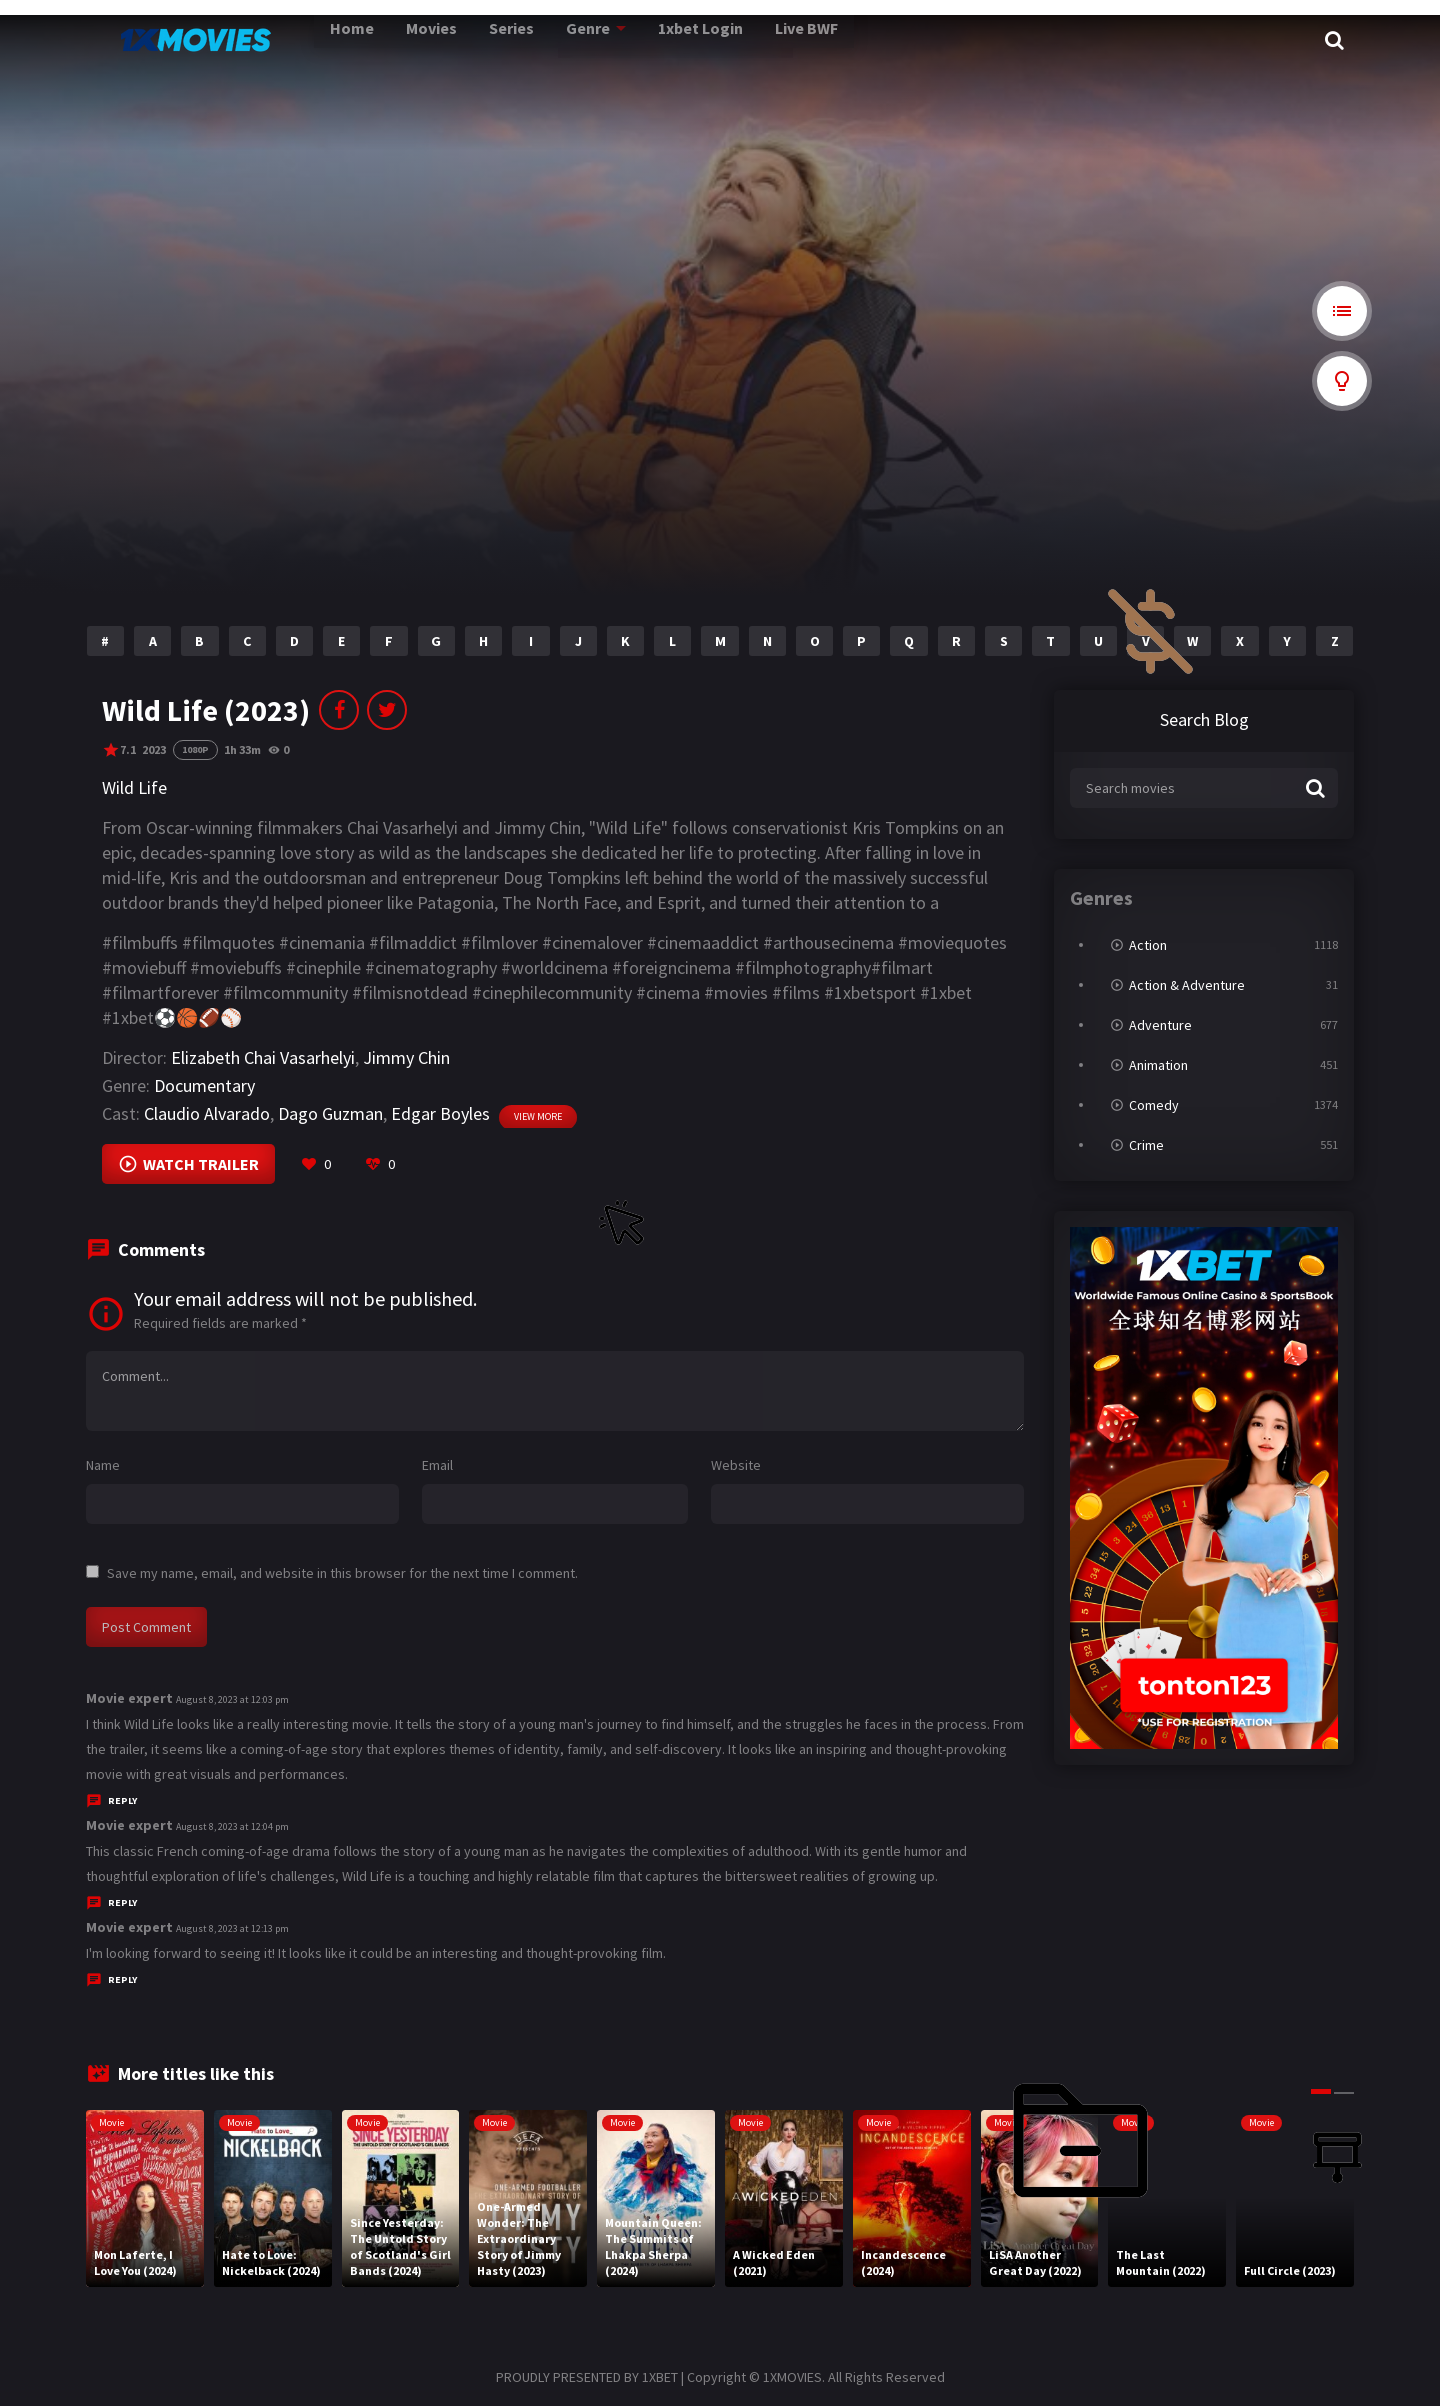 The width and height of the screenshot is (1440, 2406). I want to click on click or tap to interact, so click(624, 1225).